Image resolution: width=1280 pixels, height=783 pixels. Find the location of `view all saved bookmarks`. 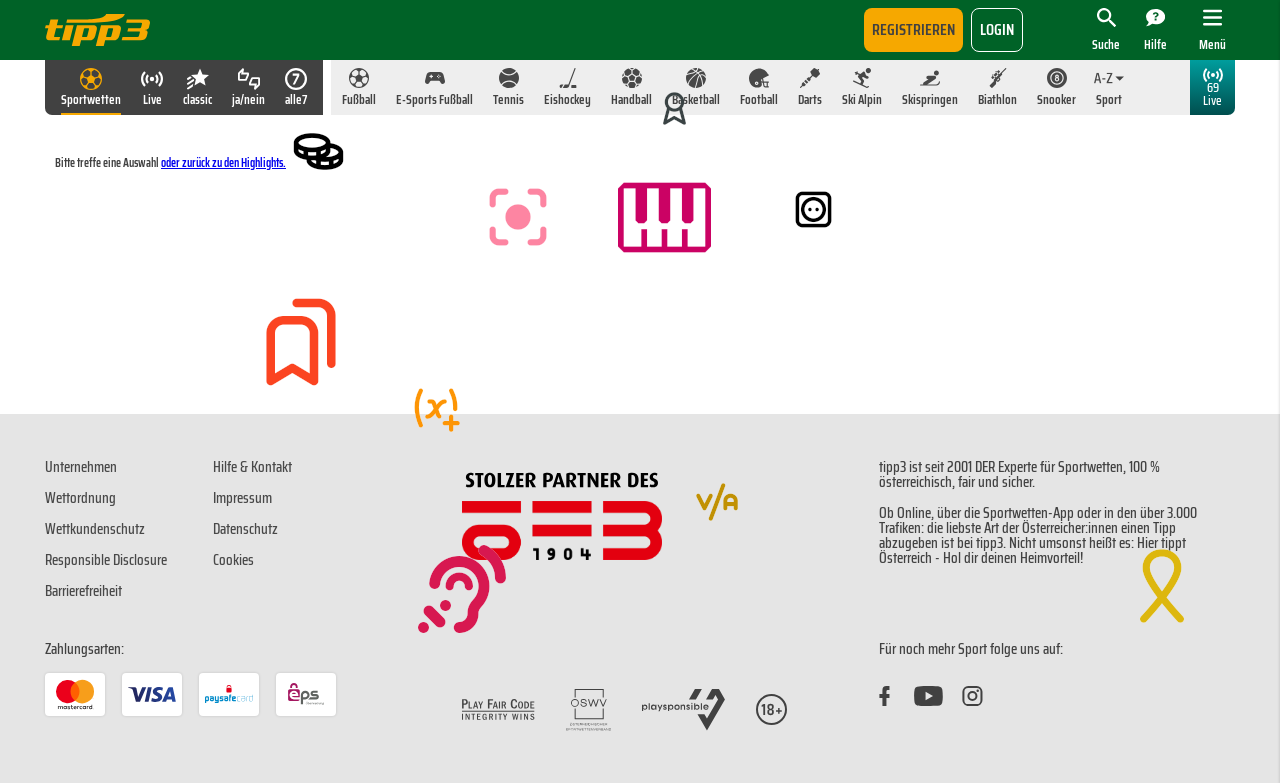

view all saved bookmarks is located at coordinates (301, 342).